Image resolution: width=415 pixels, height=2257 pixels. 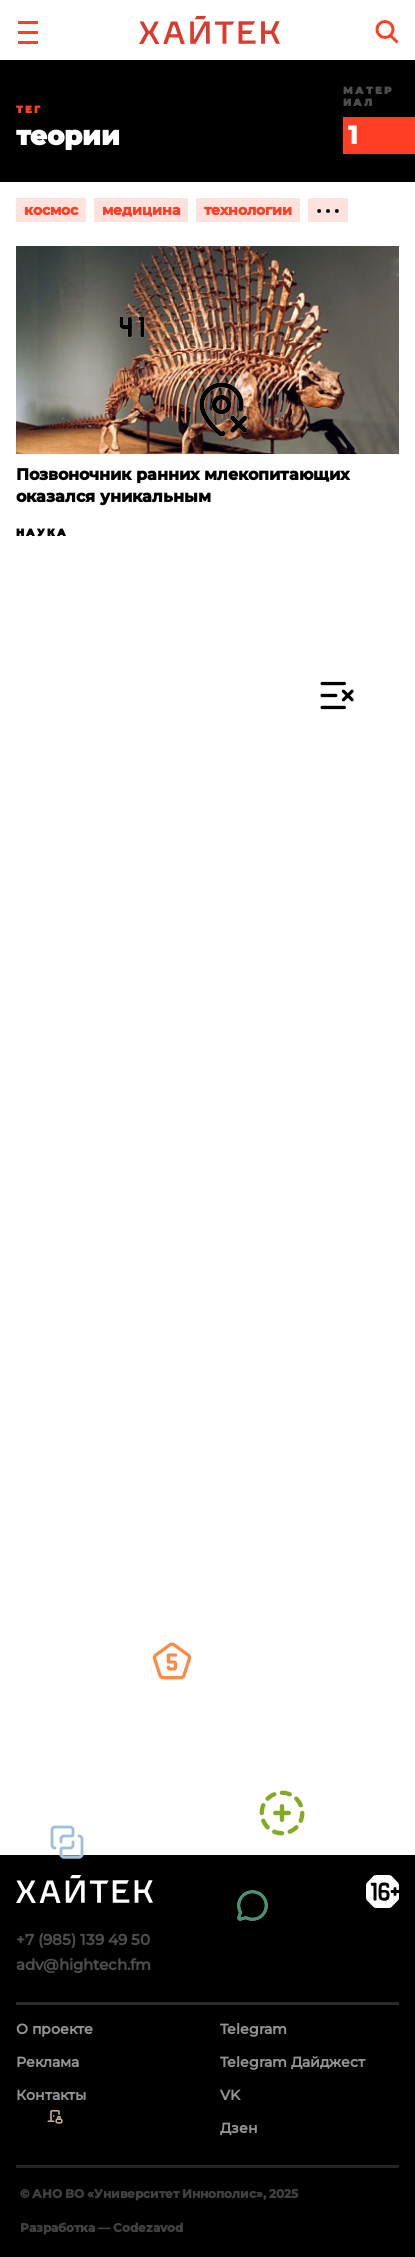 I want to click on indicates item number 41 in a list or sequence, so click(x=134, y=327).